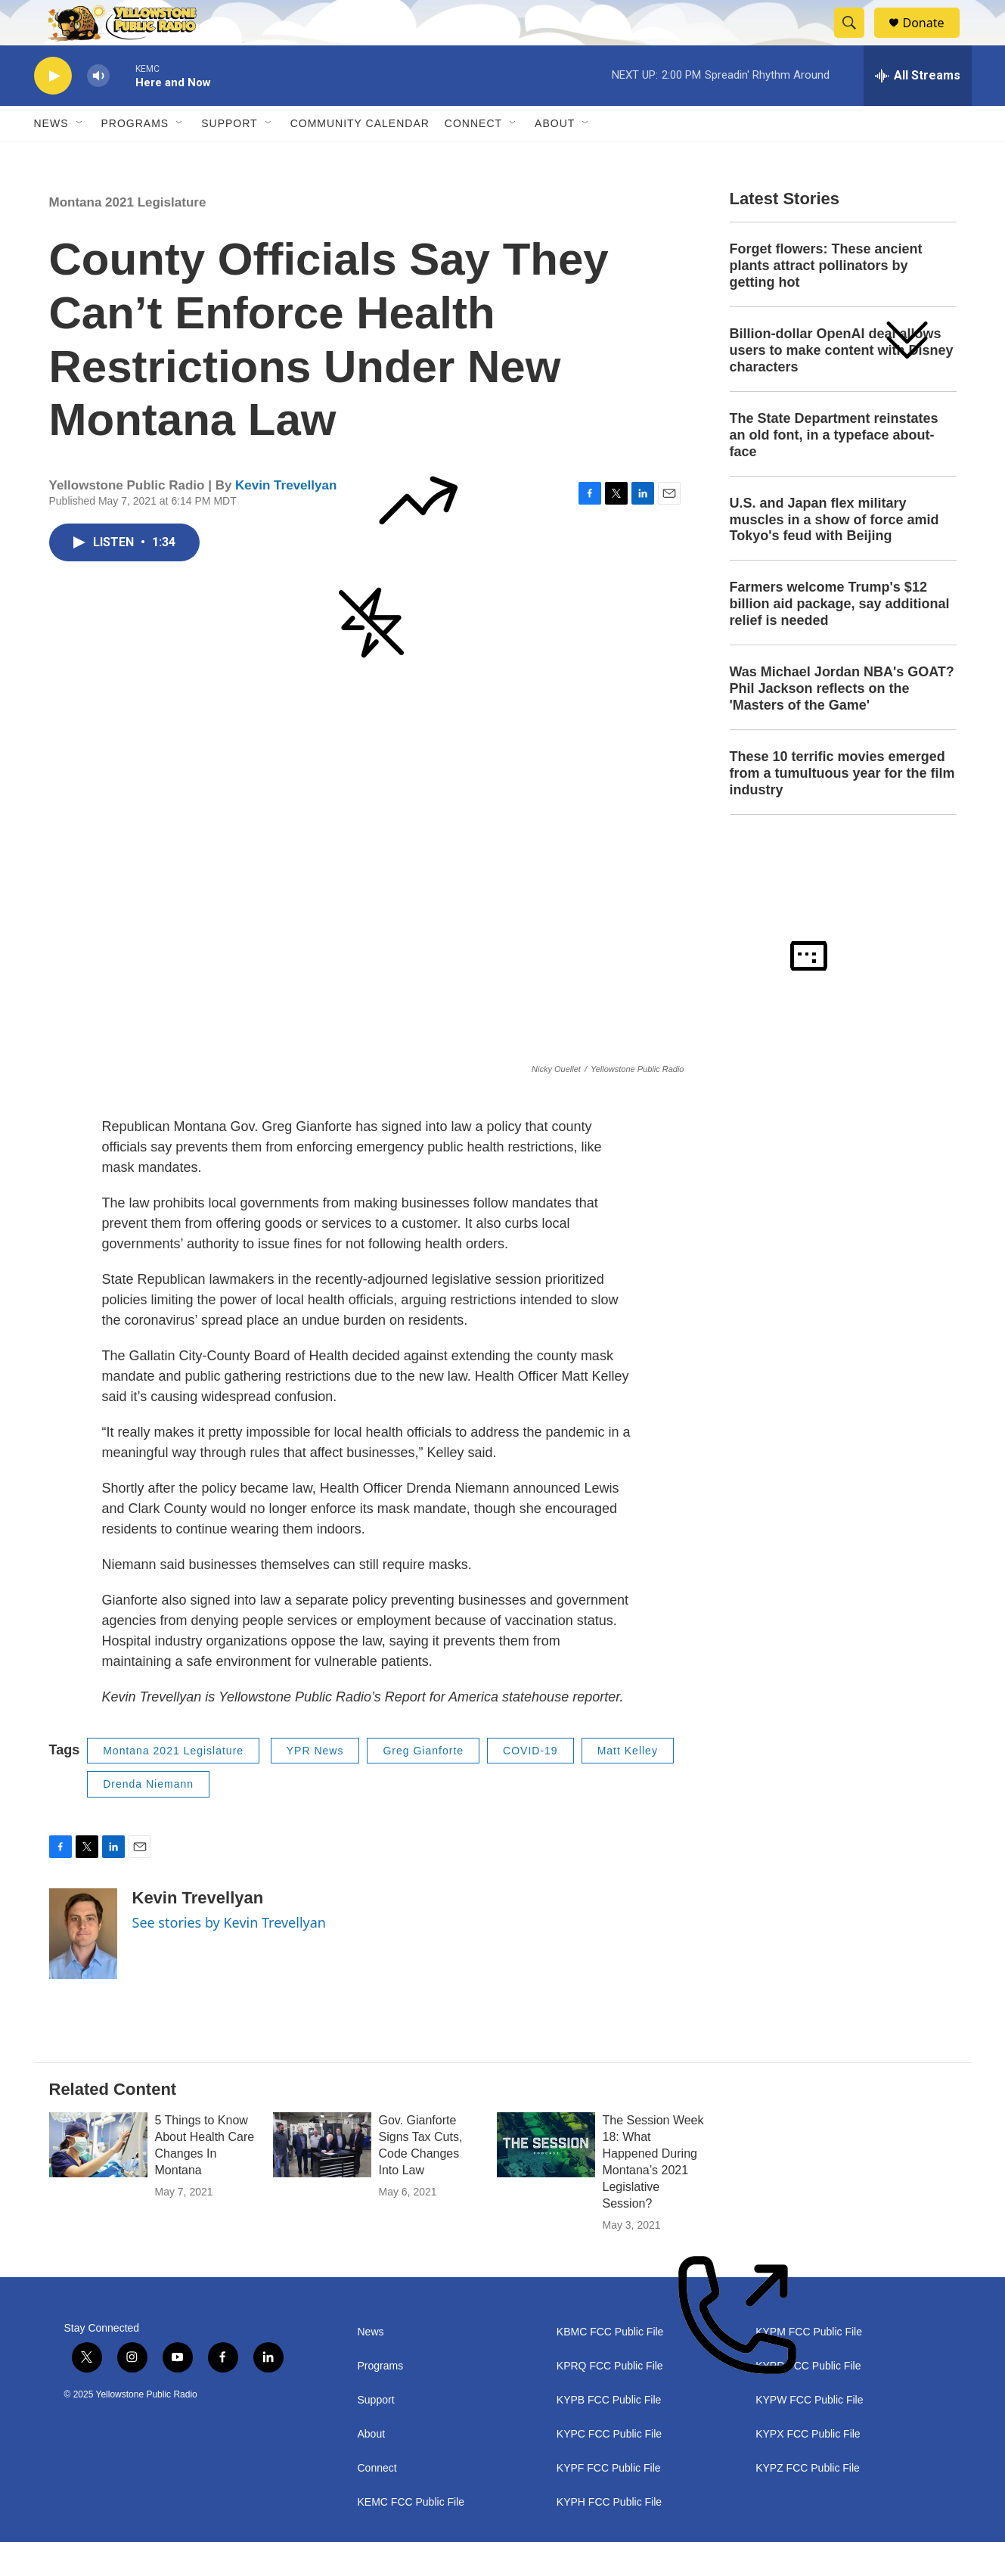 Image resolution: width=1005 pixels, height=2576 pixels. I want to click on expand to show more content below, so click(907, 340).